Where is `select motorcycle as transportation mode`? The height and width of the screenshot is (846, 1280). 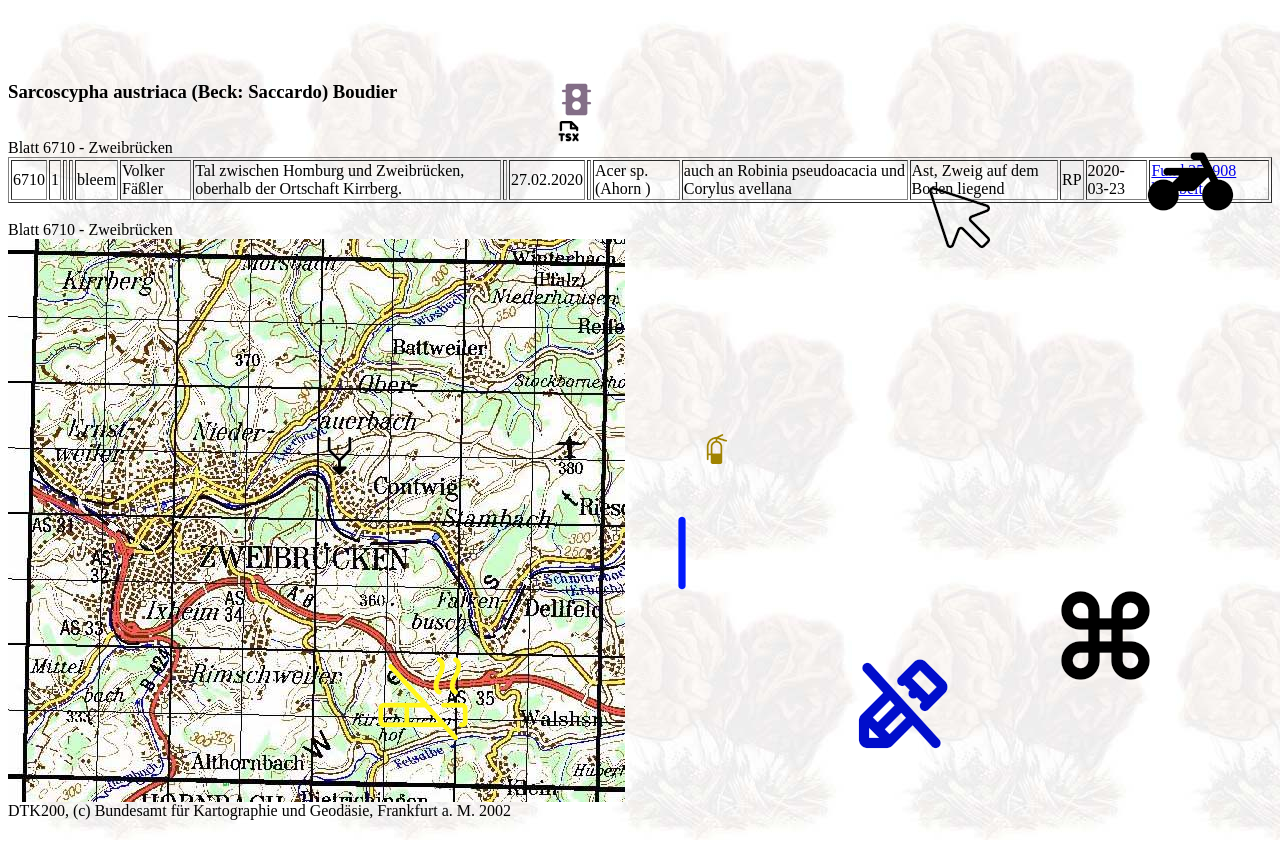 select motorcycle as transportation mode is located at coordinates (1190, 179).